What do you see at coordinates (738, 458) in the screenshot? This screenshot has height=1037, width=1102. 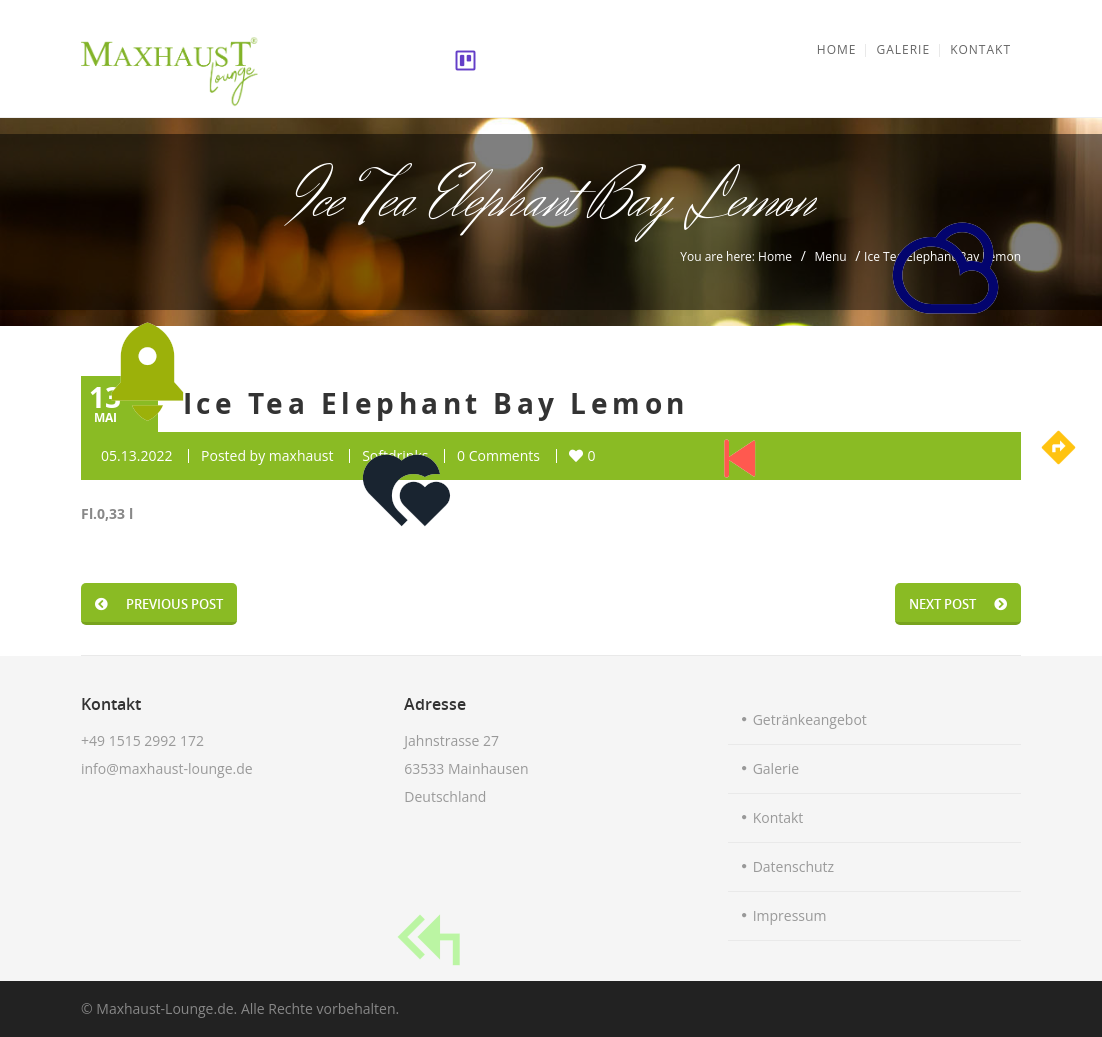 I see `skip to previous track` at bounding box center [738, 458].